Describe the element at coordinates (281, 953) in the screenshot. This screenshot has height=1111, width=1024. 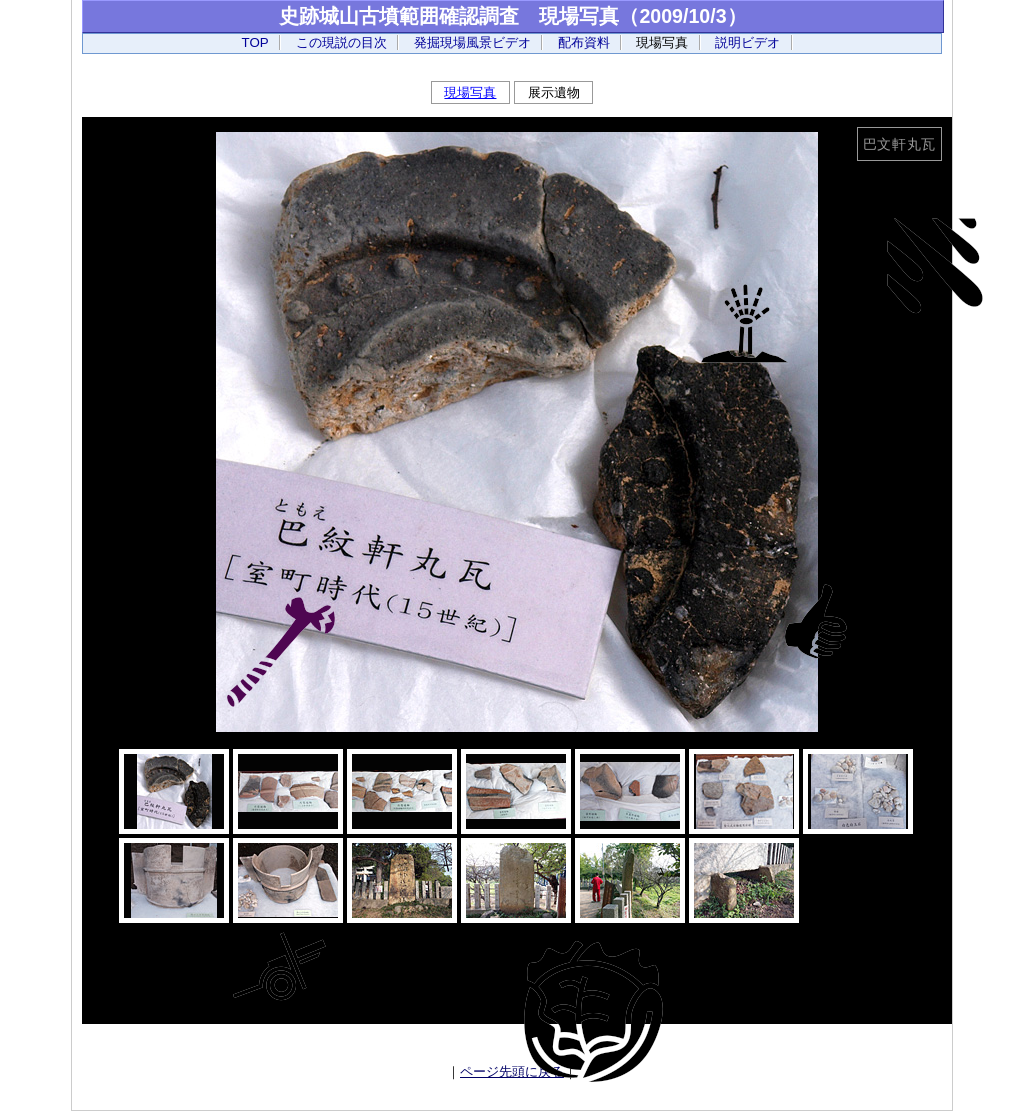
I see `artillery unit or weapon in a strategy game` at that location.